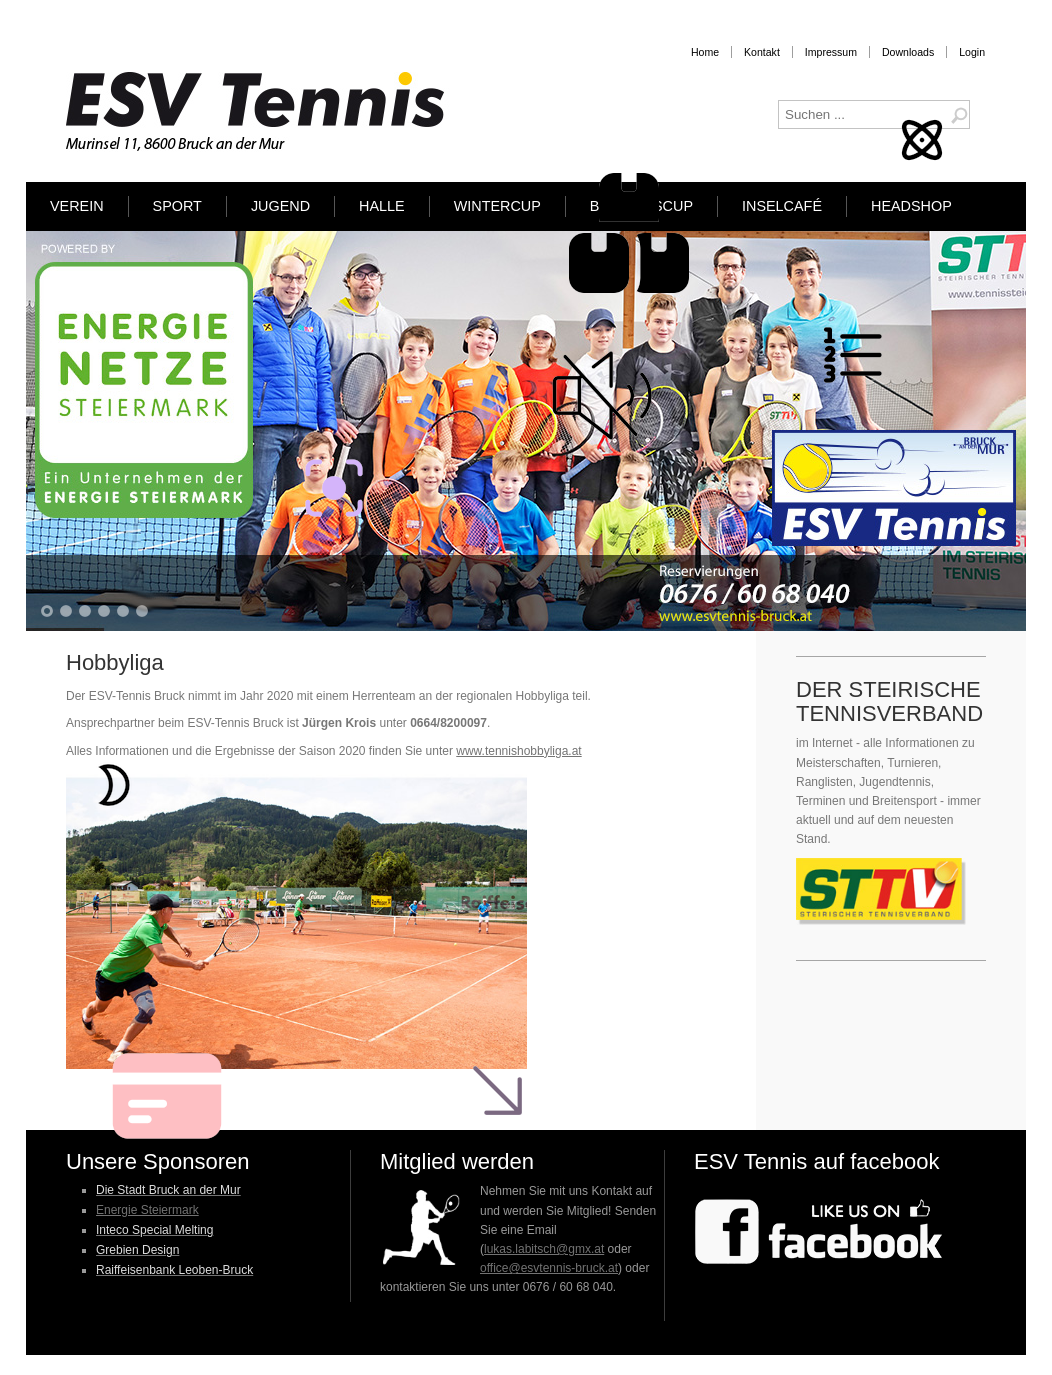 Image resolution: width=1052 pixels, height=1375 pixels. Describe the element at coordinates (167, 1096) in the screenshot. I see `access payment methods` at that location.